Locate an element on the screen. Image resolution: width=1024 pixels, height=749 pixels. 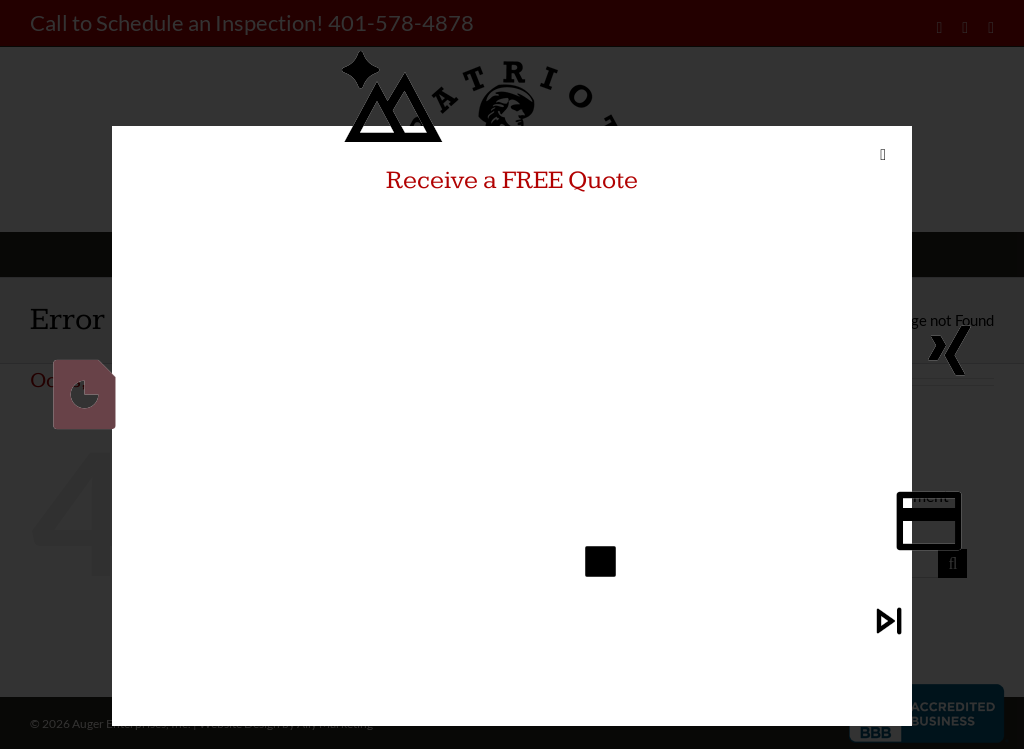
view file analytics or chart report is located at coordinates (84, 394).